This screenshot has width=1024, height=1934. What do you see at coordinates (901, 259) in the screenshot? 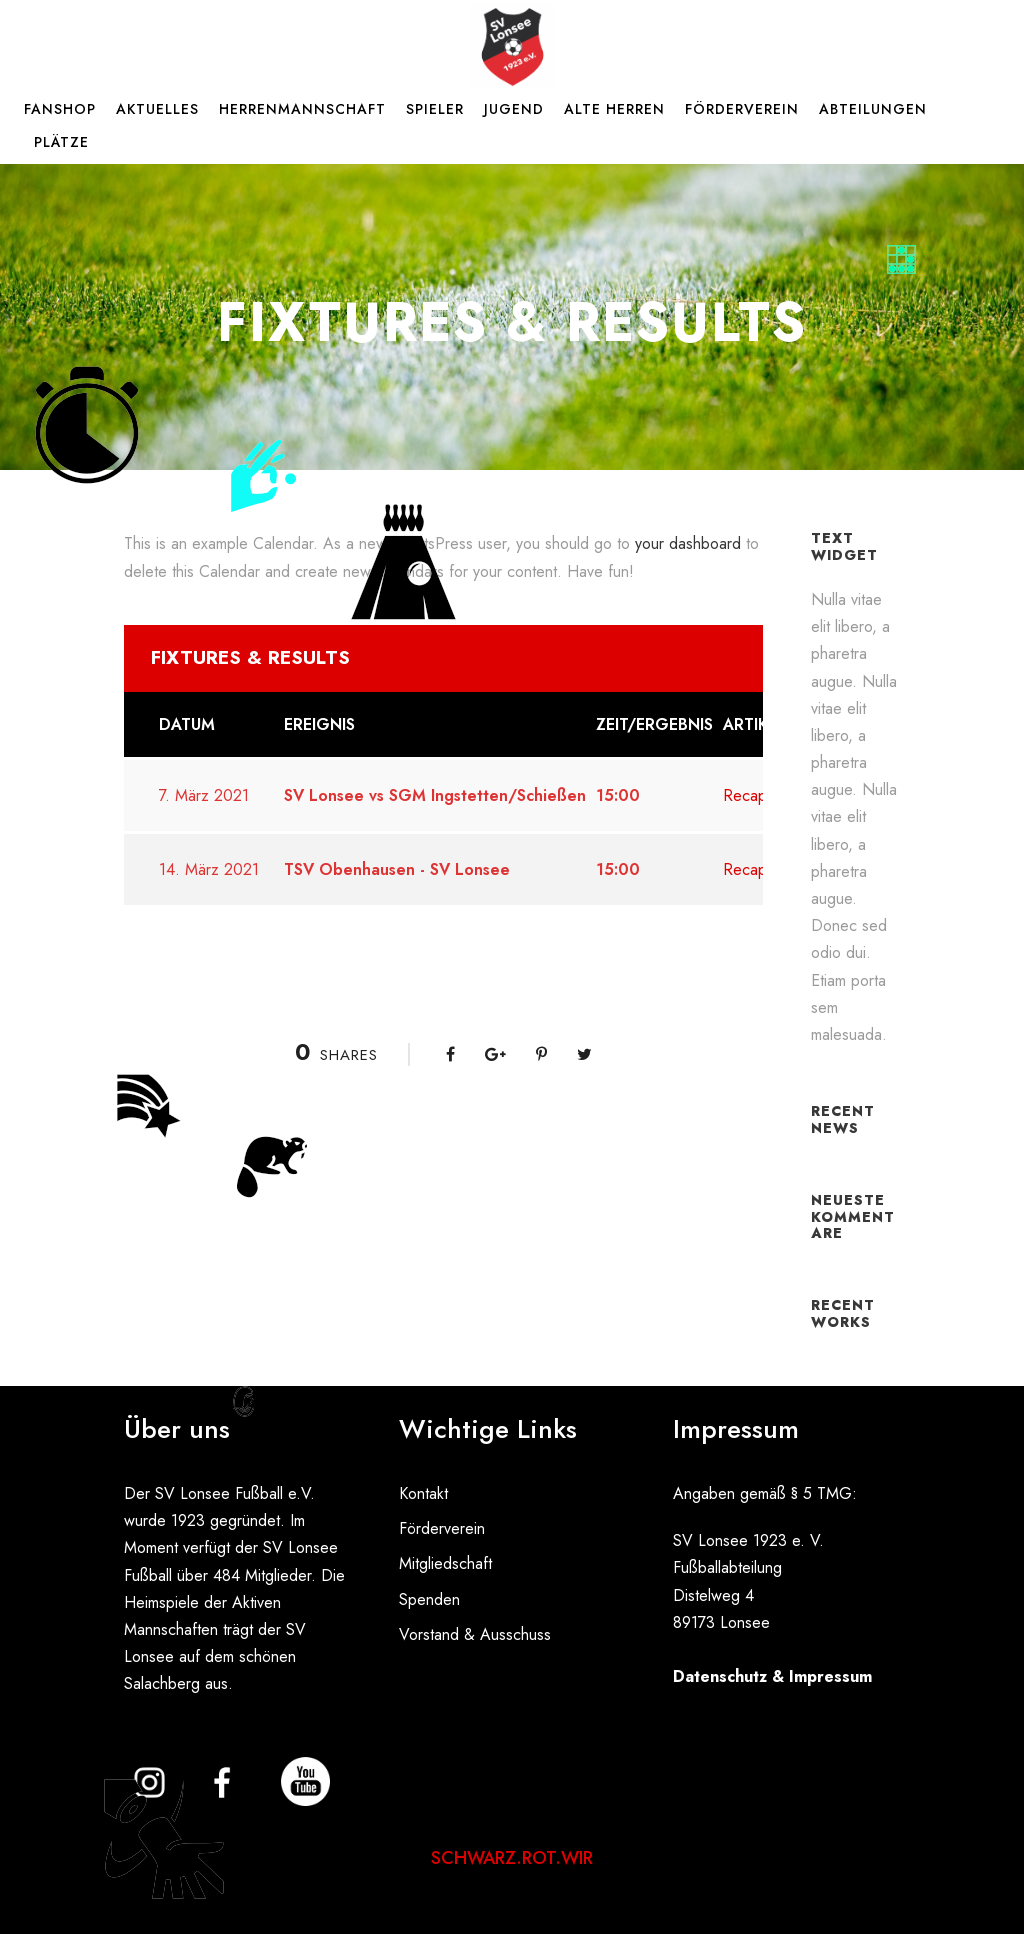
I see `conway's game of life glider pattern` at bounding box center [901, 259].